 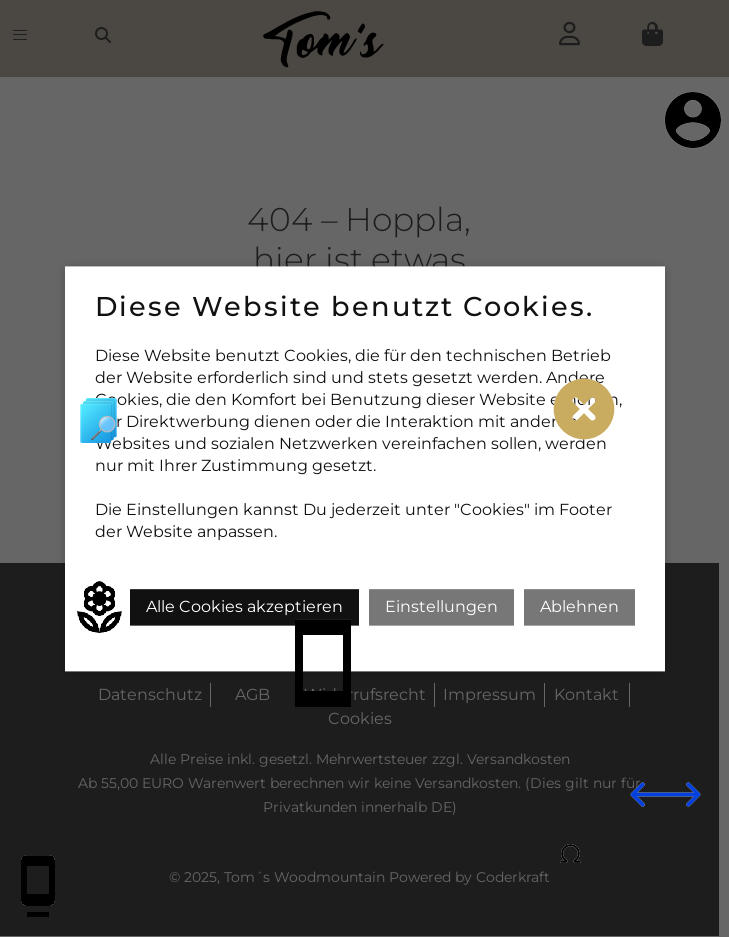 I want to click on indicates mobile device or smartphone view, so click(x=323, y=663).